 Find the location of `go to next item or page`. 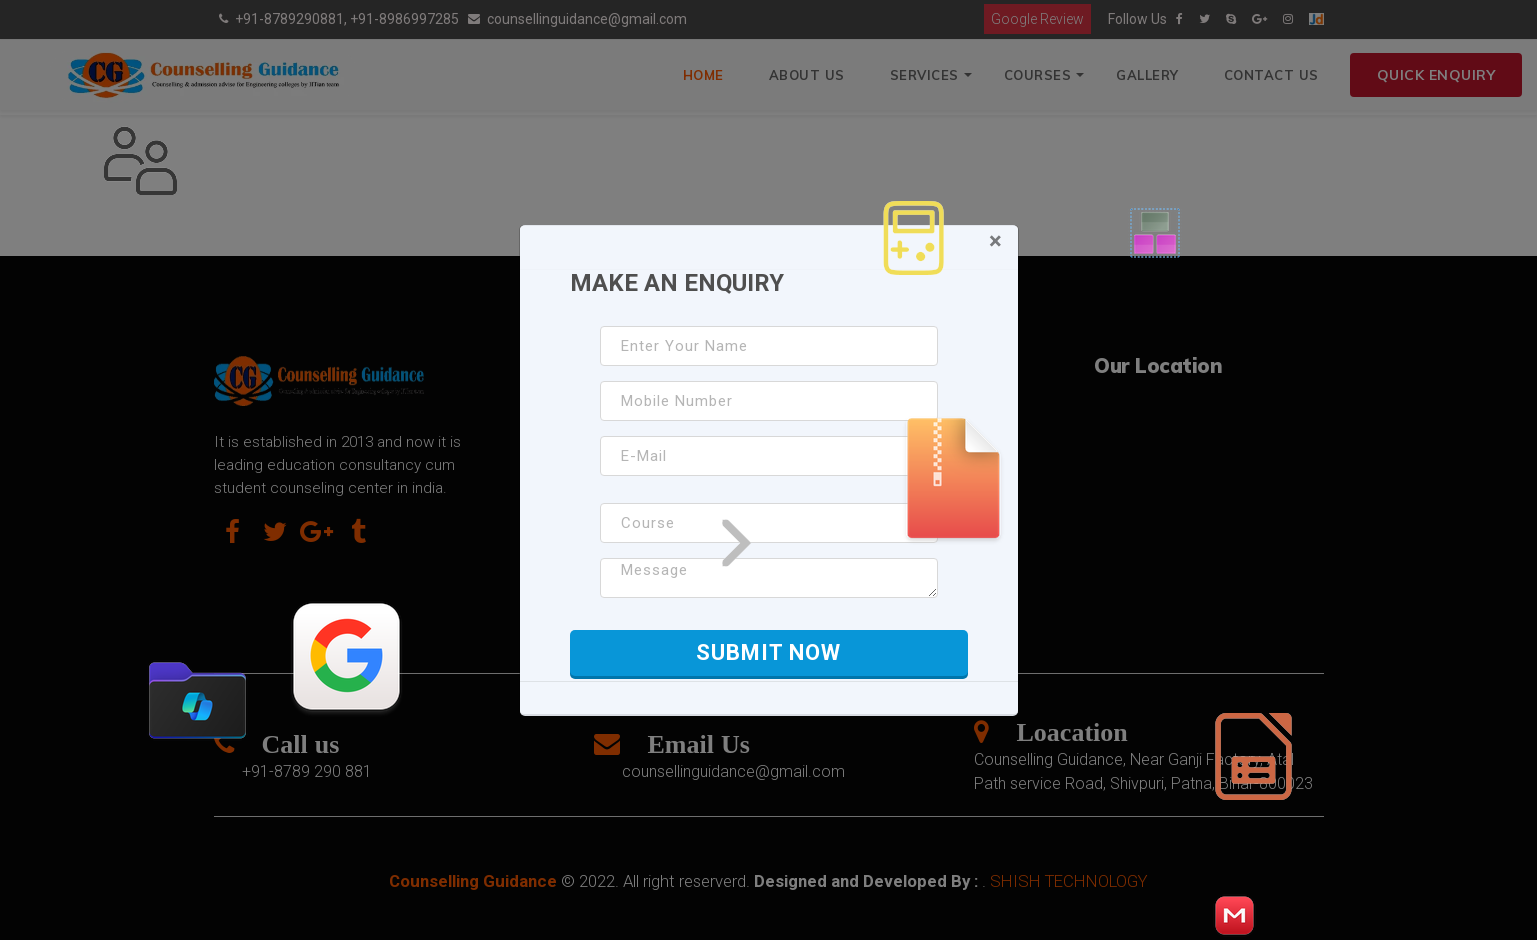

go to next item or page is located at coordinates (738, 543).